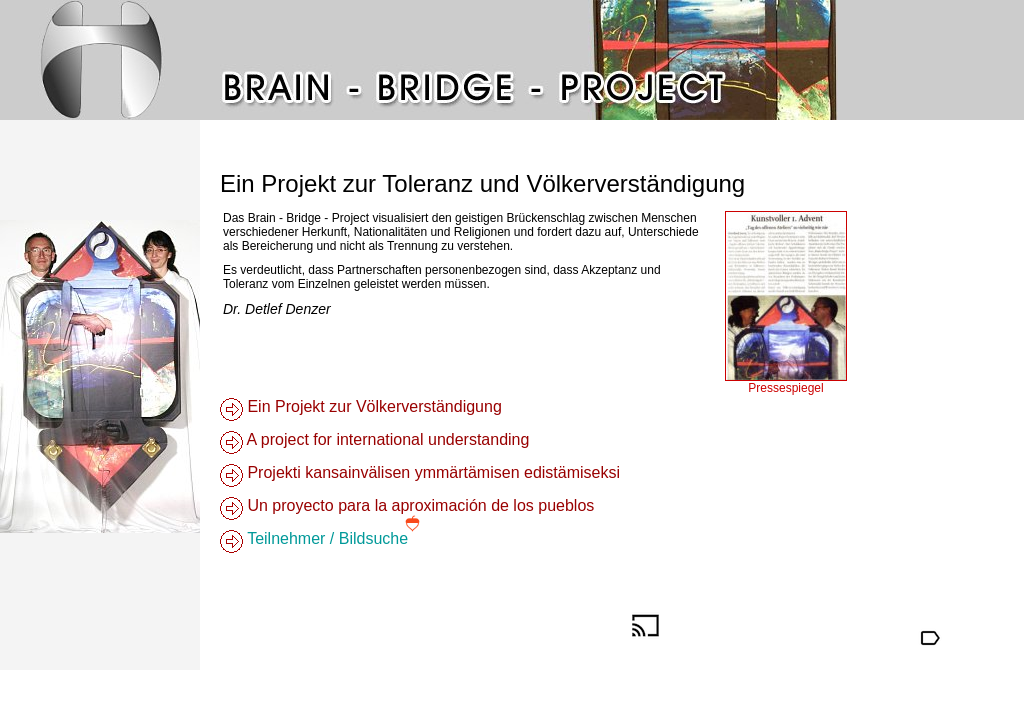  What do you see at coordinates (930, 638) in the screenshot?
I see `add a label or tag to an item` at bounding box center [930, 638].